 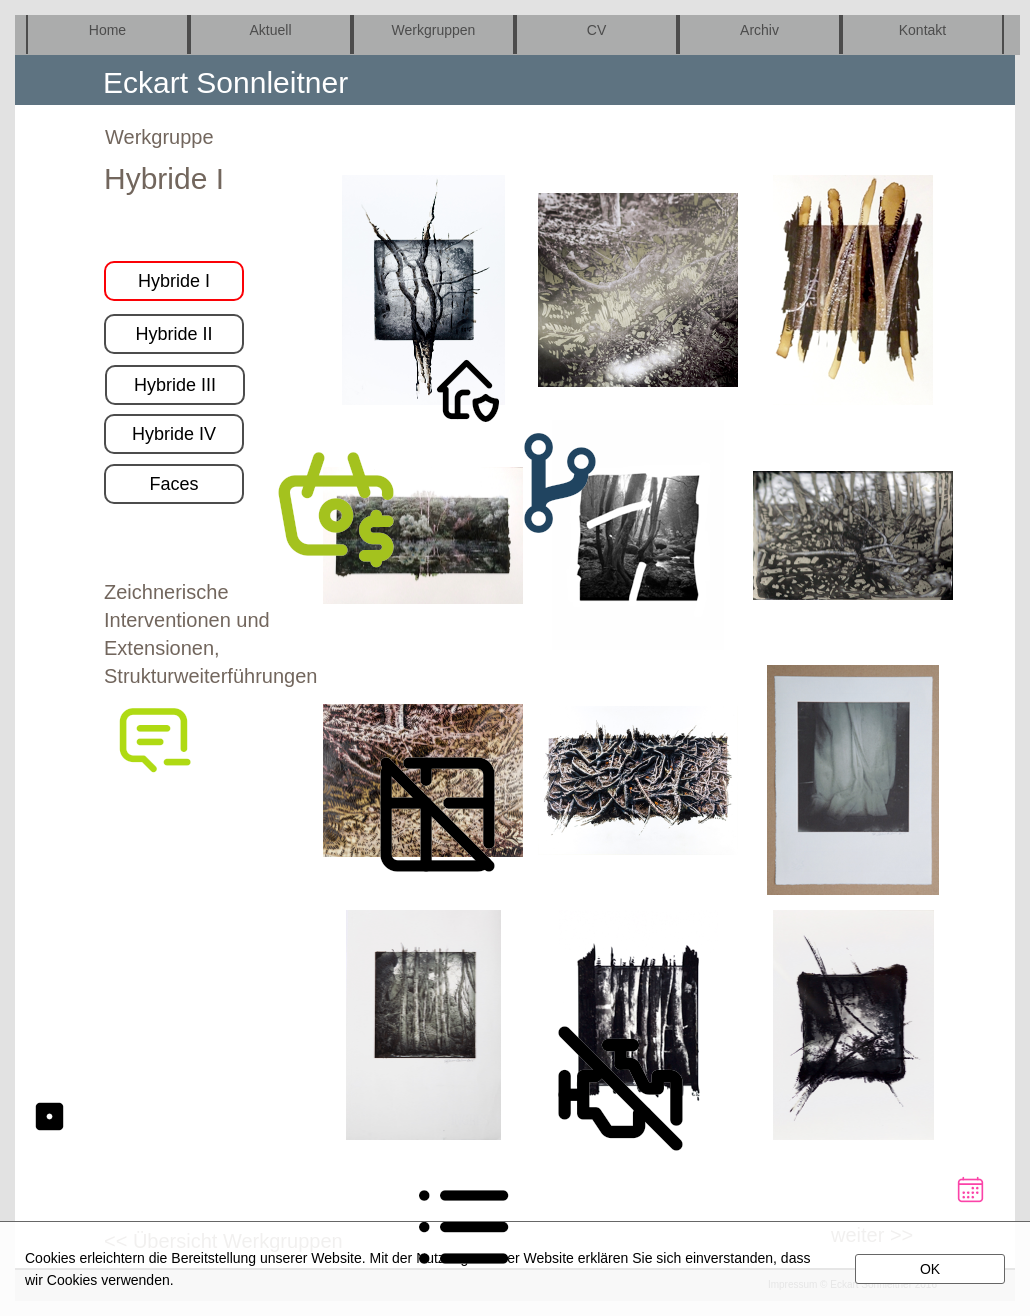 What do you see at coordinates (153, 738) in the screenshot?
I see `remove a message from the conversation` at bounding box center [153, 738].